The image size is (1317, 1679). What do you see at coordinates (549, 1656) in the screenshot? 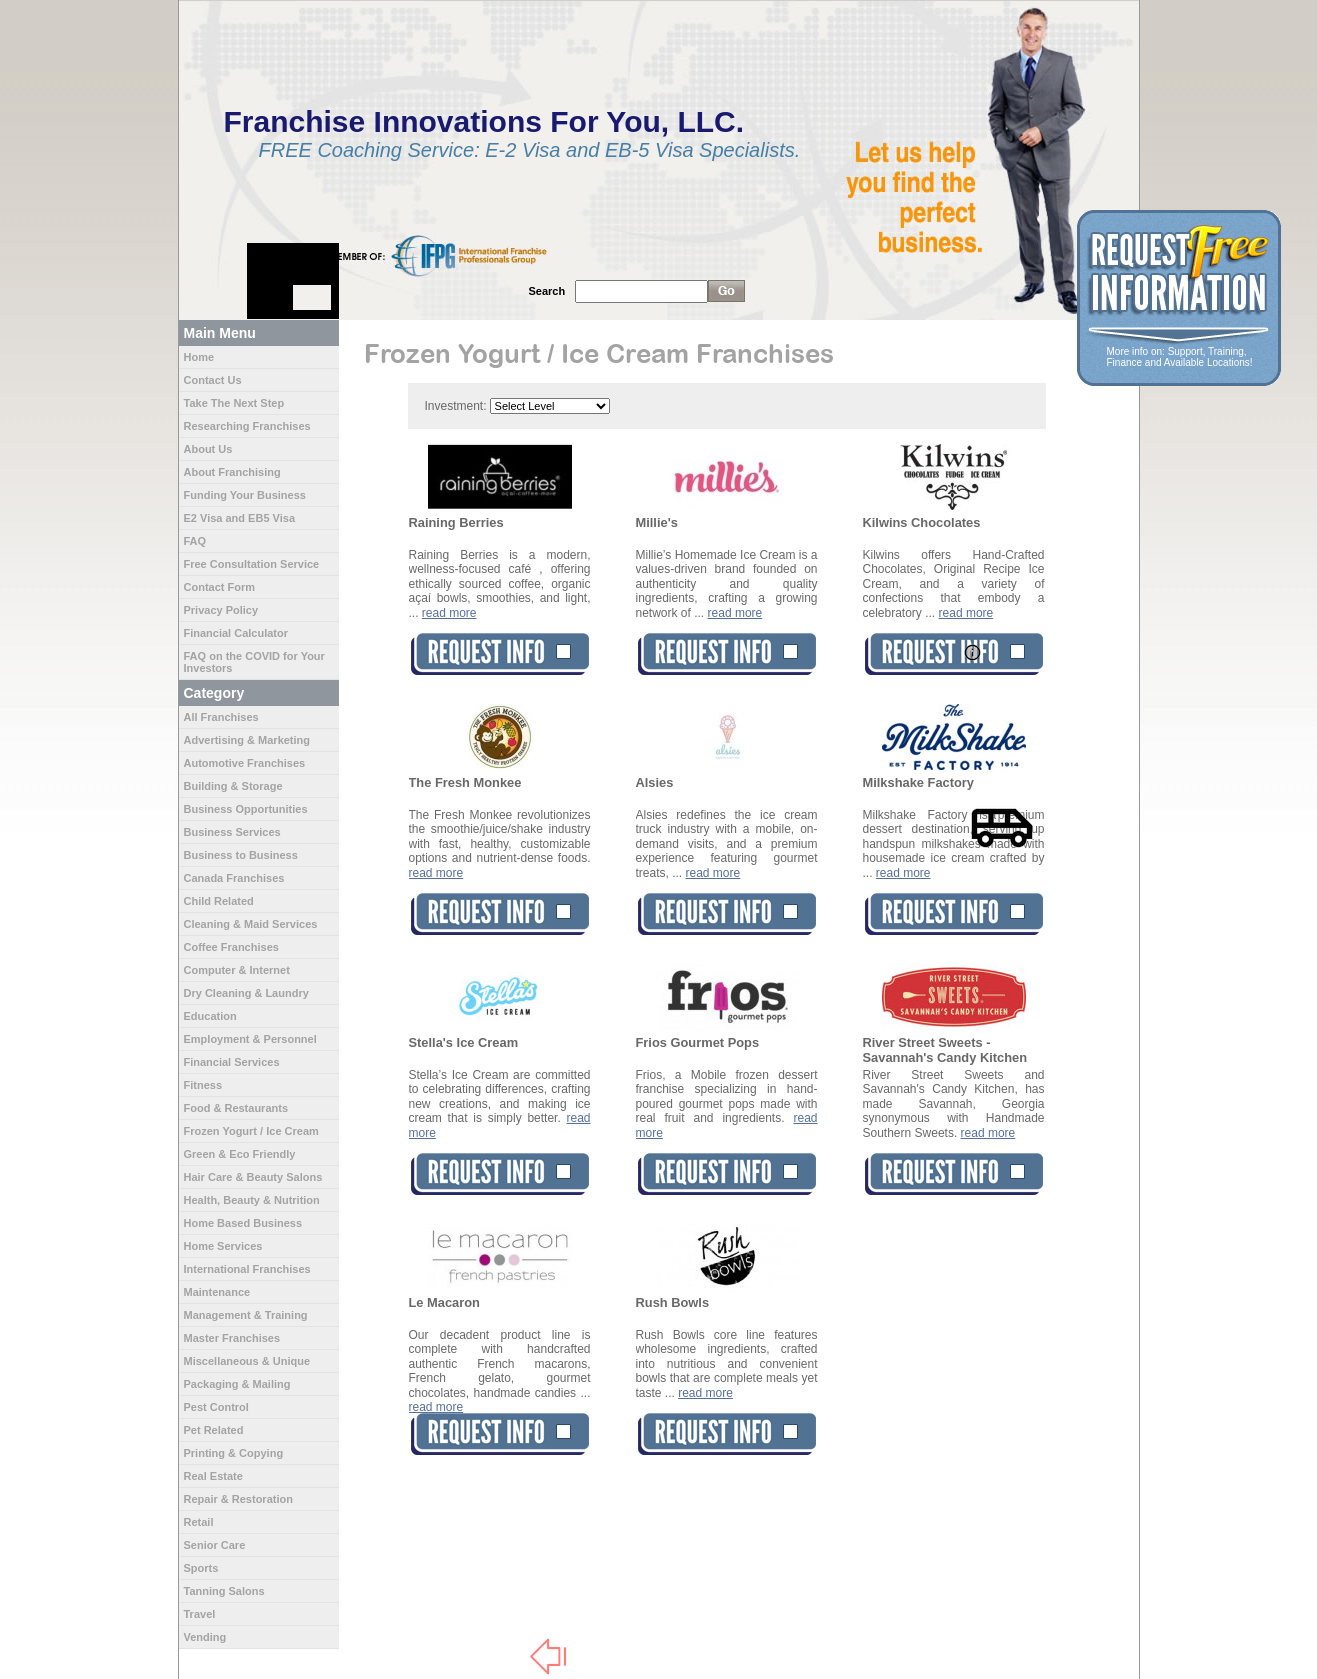
I see `go back to the previous screen` at bounding box center [549, 1656].